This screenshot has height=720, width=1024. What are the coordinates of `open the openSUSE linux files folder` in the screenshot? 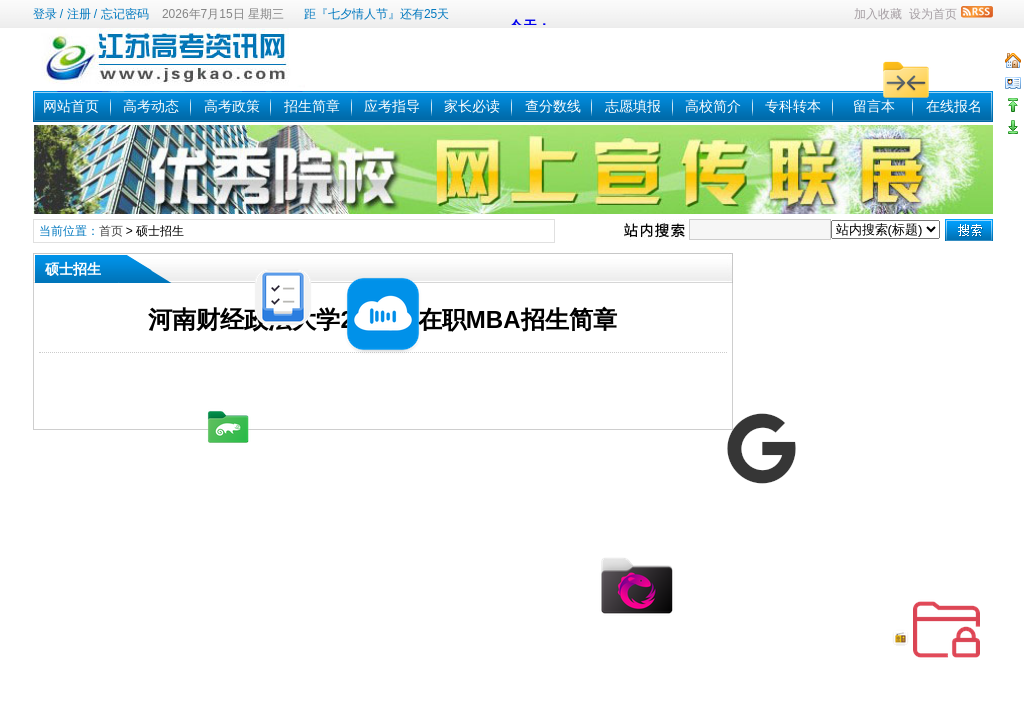 It's located at (228, 428).